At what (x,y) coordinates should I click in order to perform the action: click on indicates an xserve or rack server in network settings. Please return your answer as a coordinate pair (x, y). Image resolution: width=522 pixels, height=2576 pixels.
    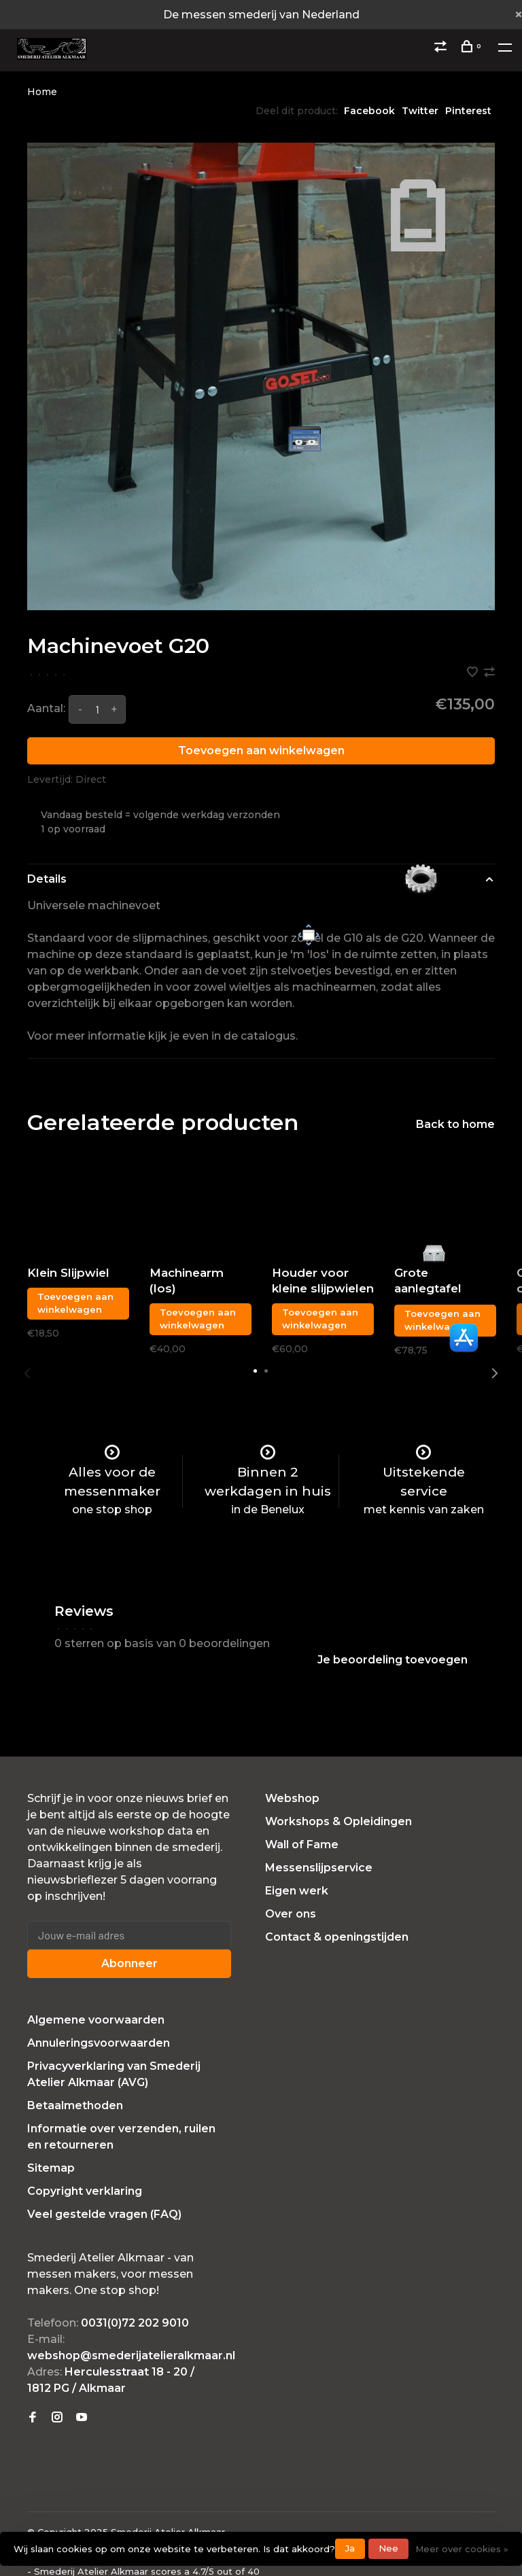
    Looking at the image, I should click on (434, 1252).